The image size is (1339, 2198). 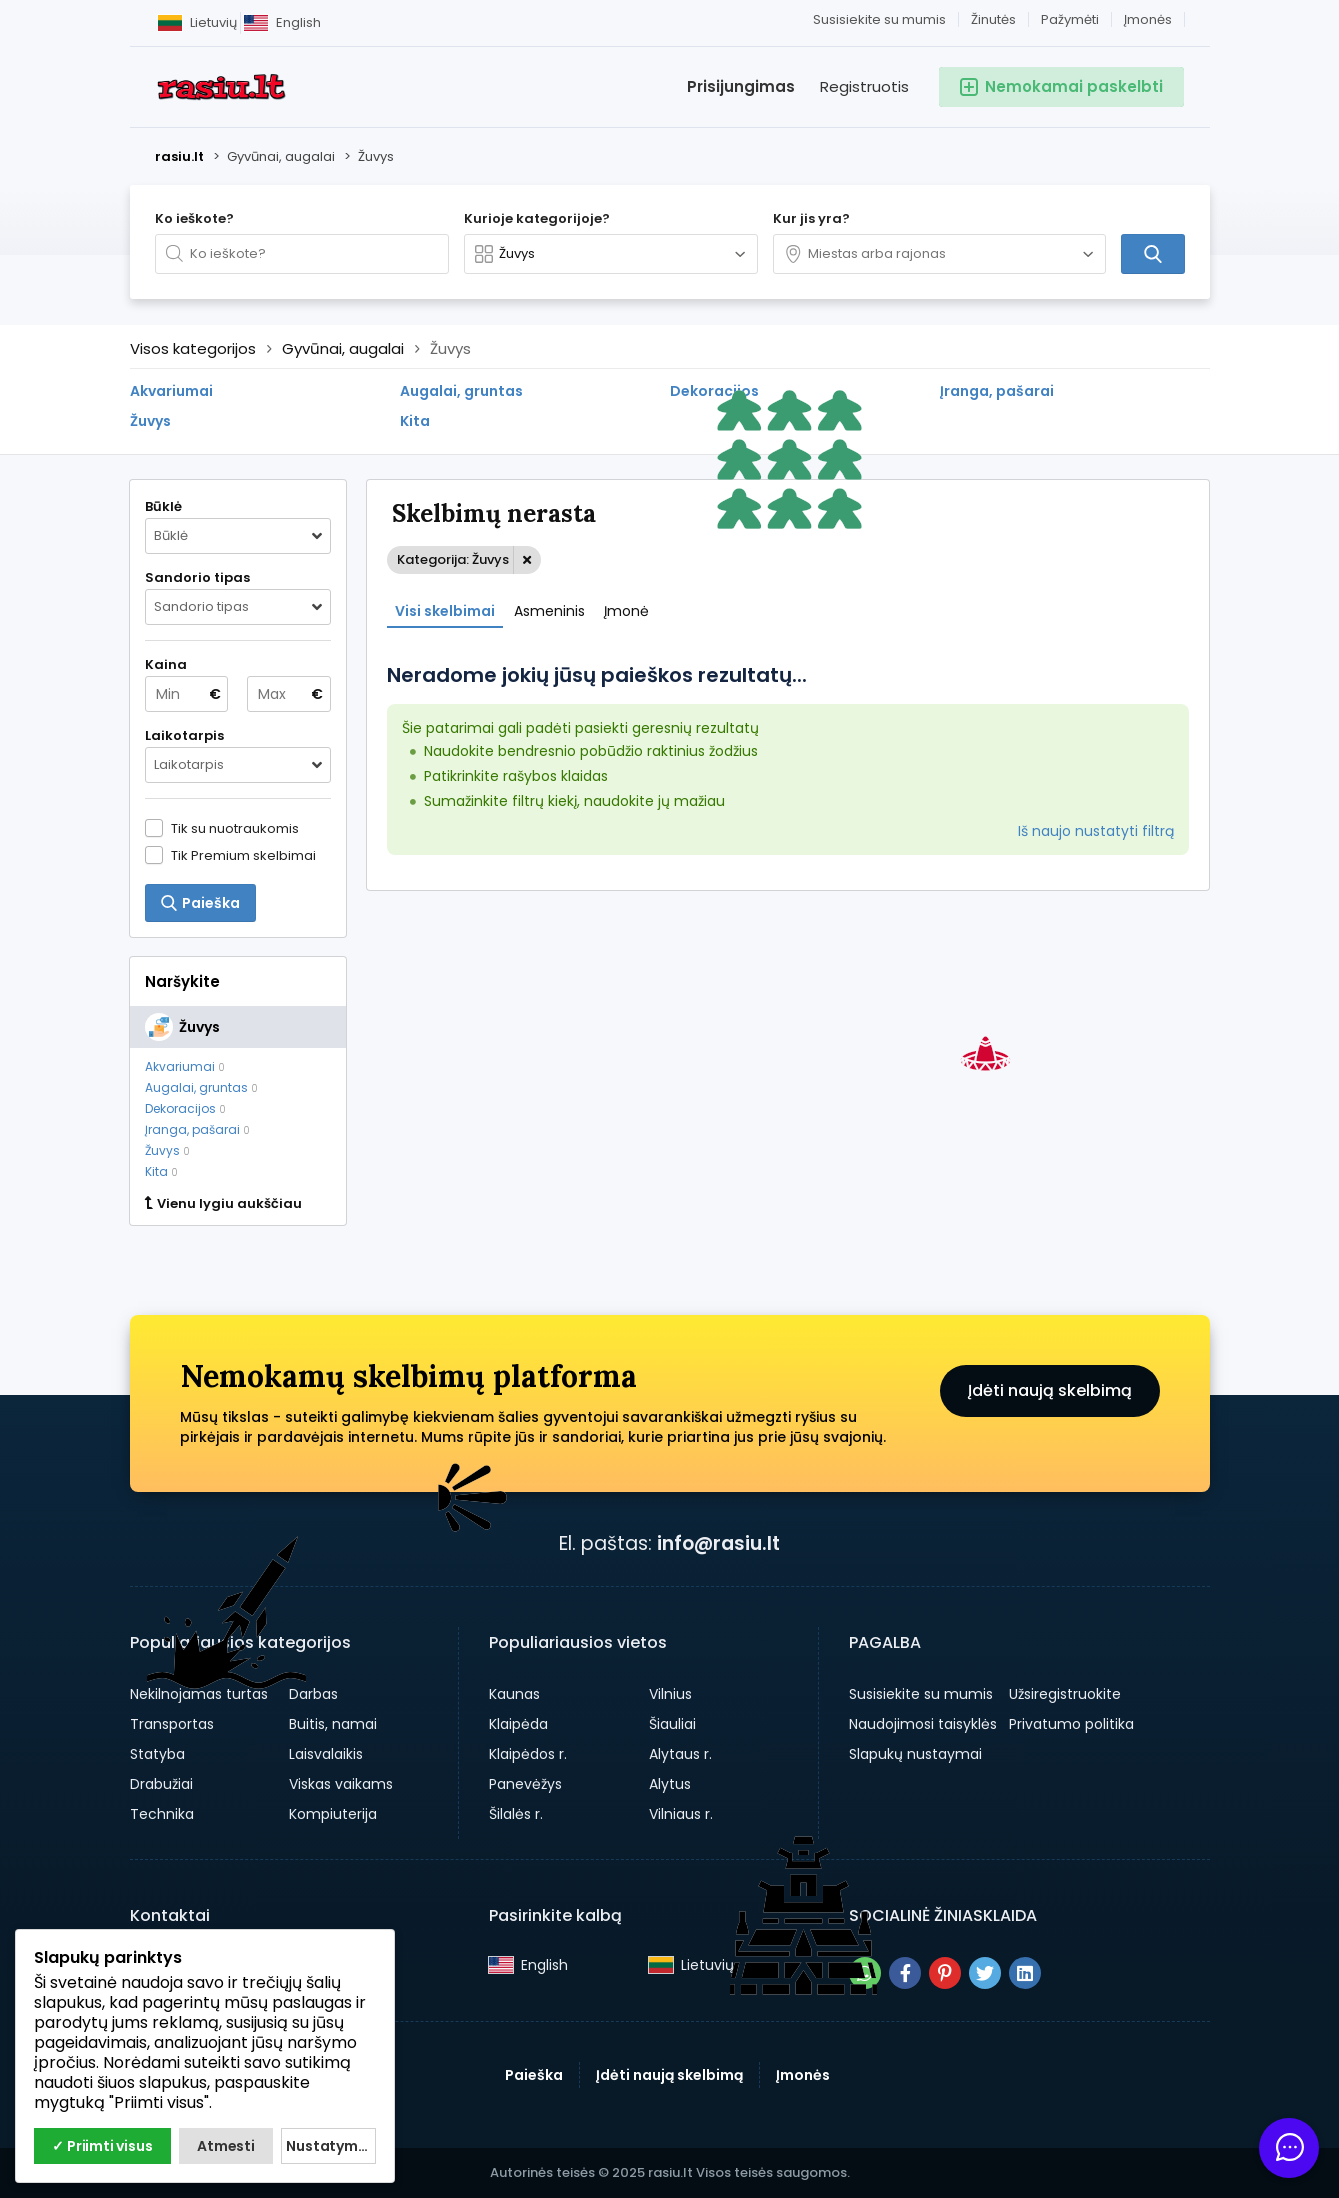 What do you see at coordinates (226, 1612) in the screenshot?
I see `launch submarine missile attack` at bounding box center [226, 1612].